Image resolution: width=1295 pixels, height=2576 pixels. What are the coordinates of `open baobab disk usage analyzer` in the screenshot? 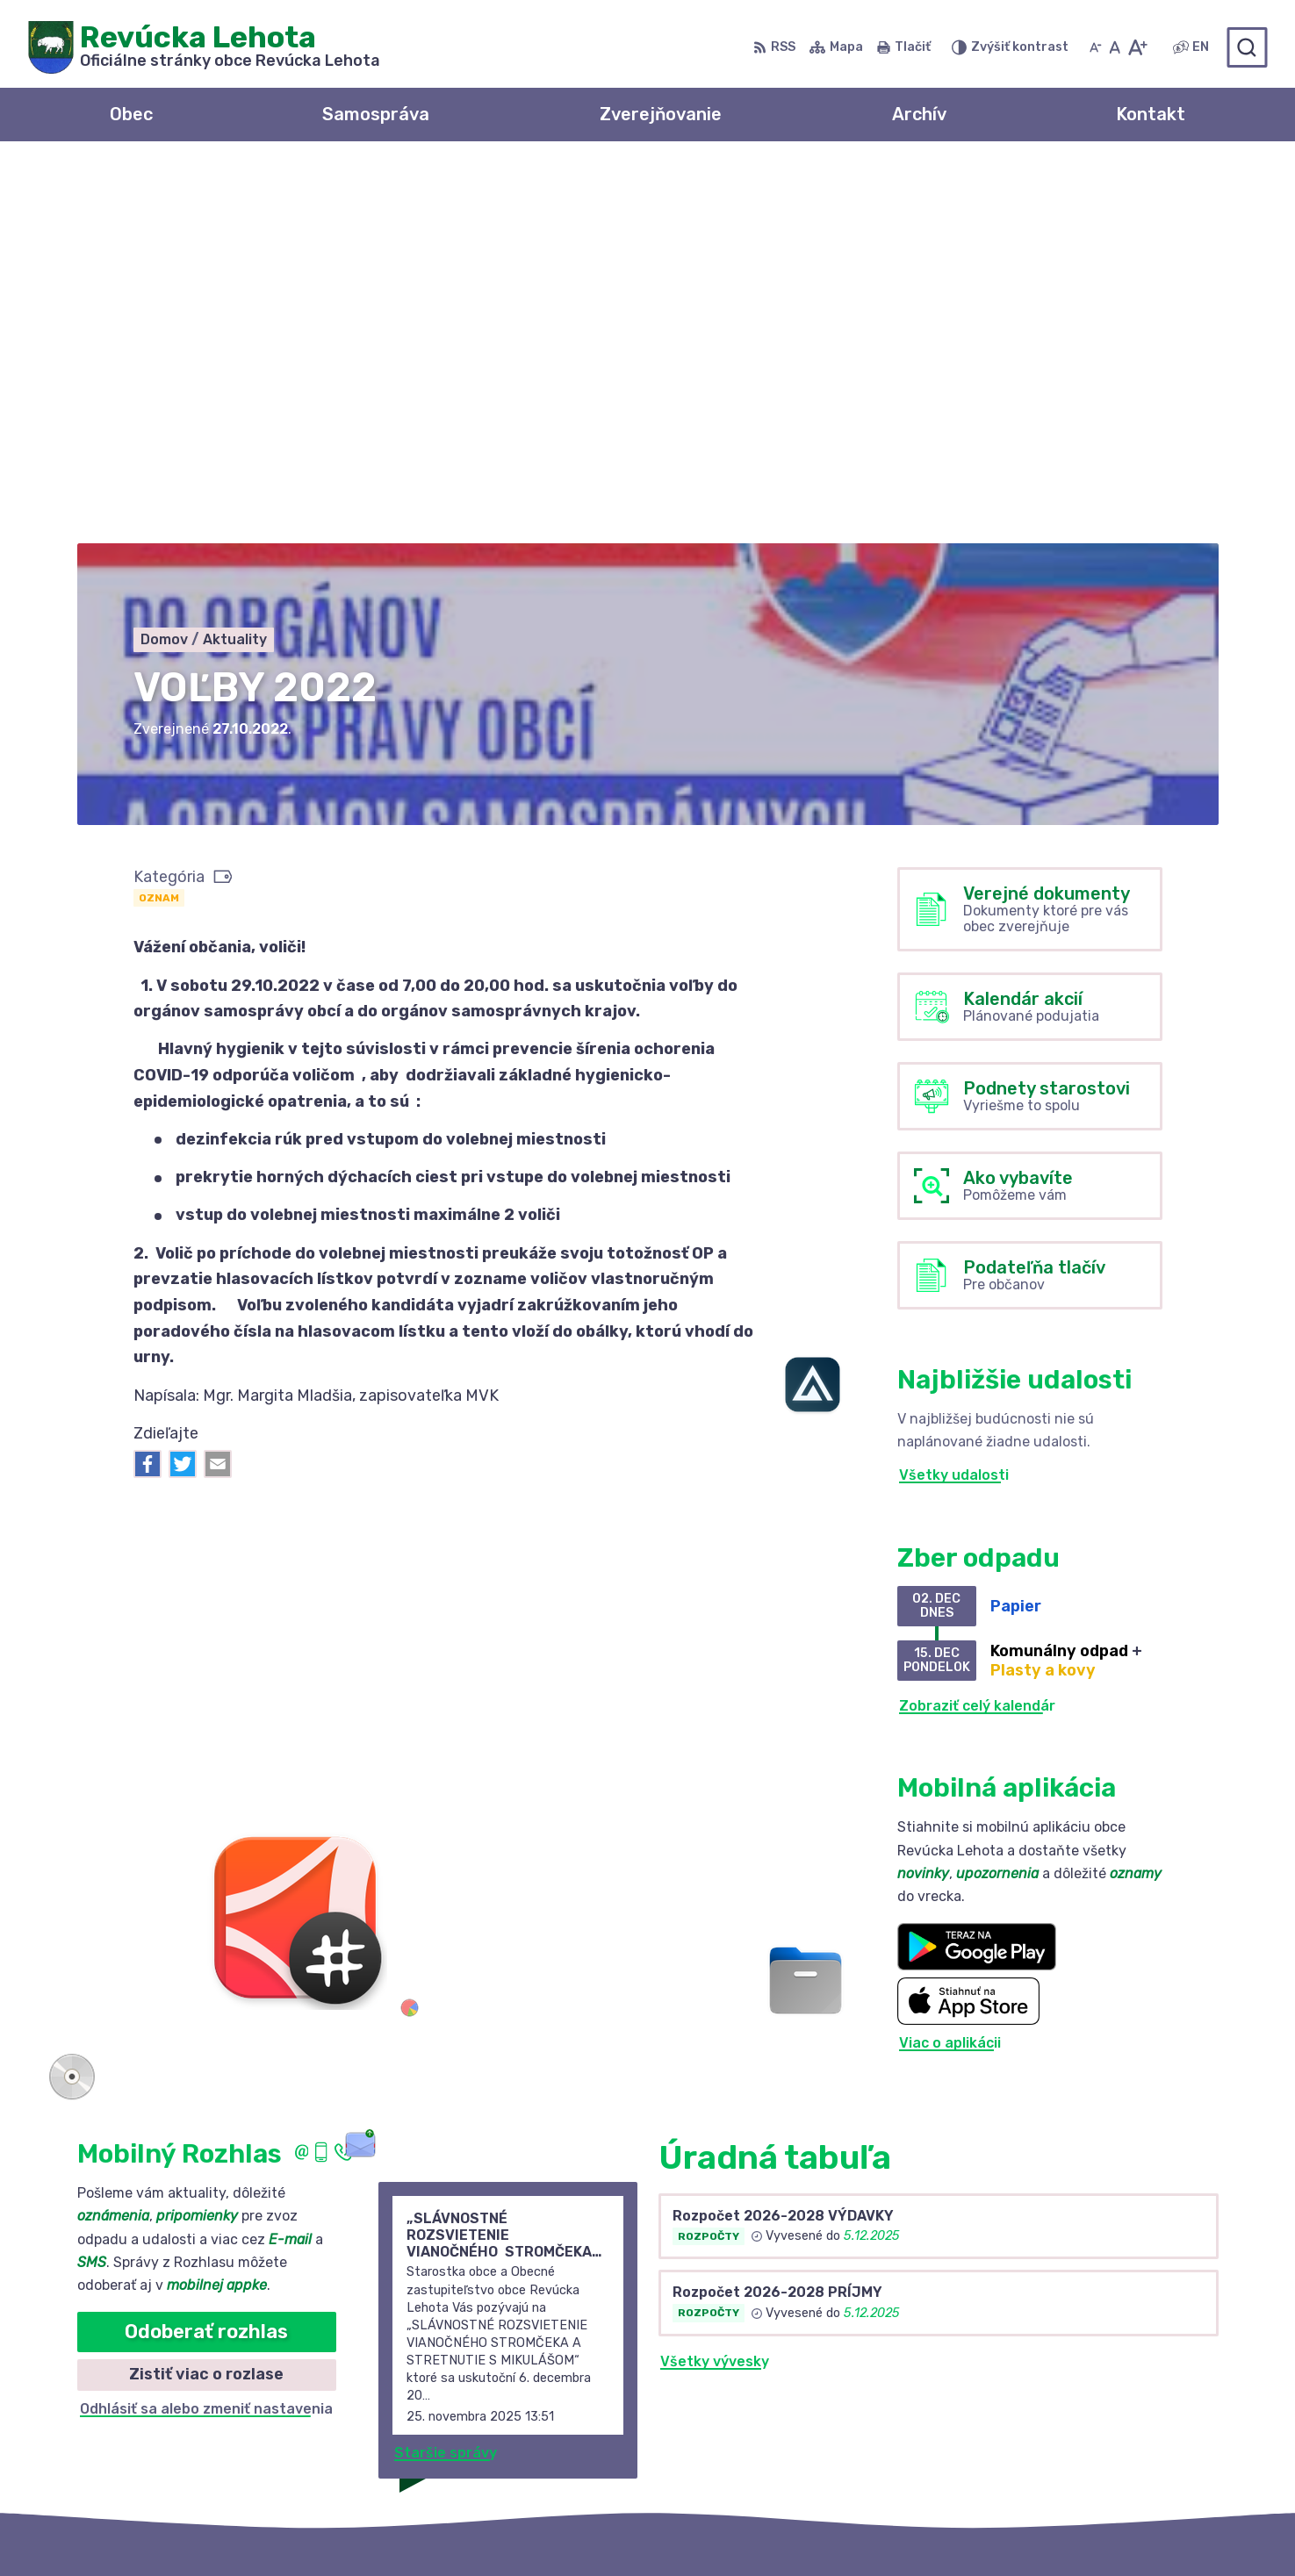 It's located at (409, 2007).